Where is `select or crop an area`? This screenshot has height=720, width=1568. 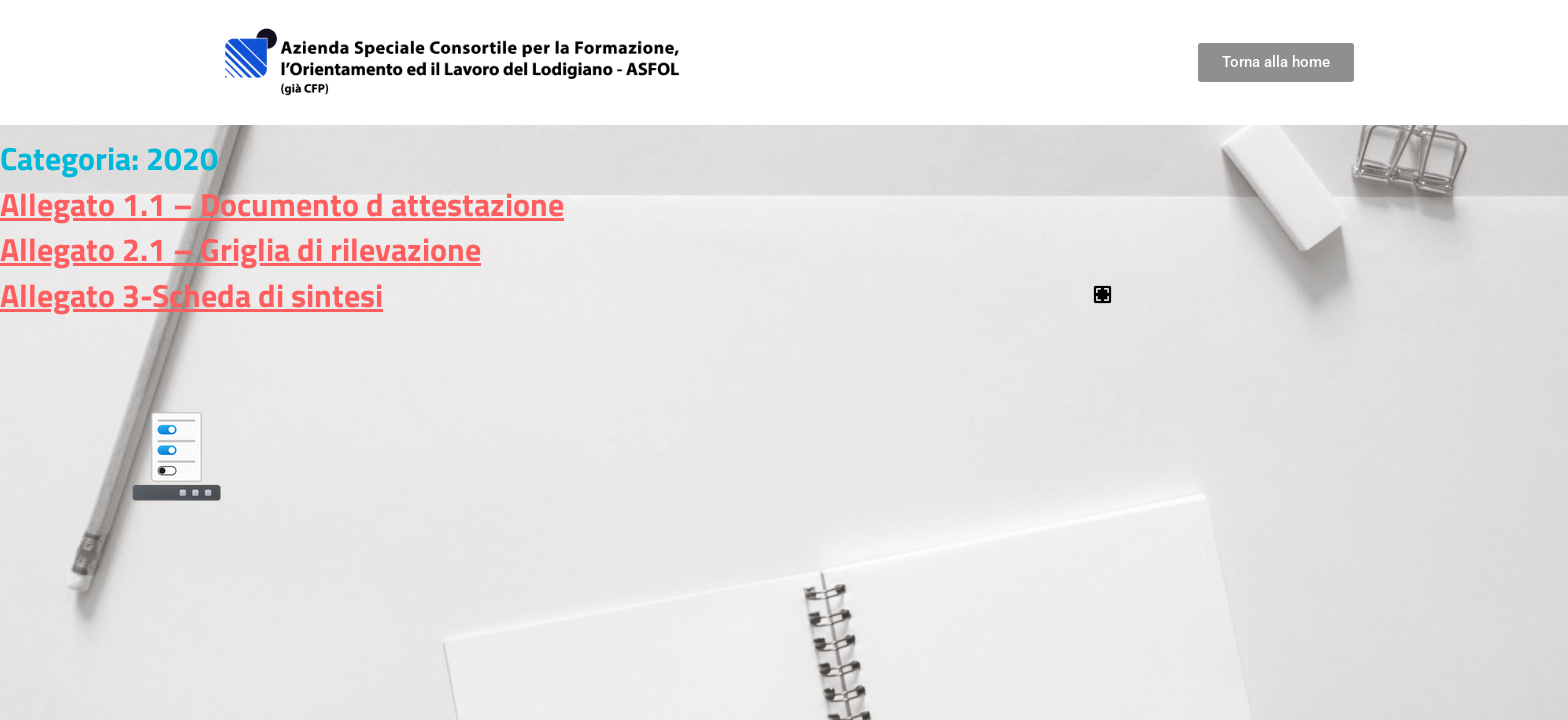
select or crop an area is located at coordinates (1102, 294).